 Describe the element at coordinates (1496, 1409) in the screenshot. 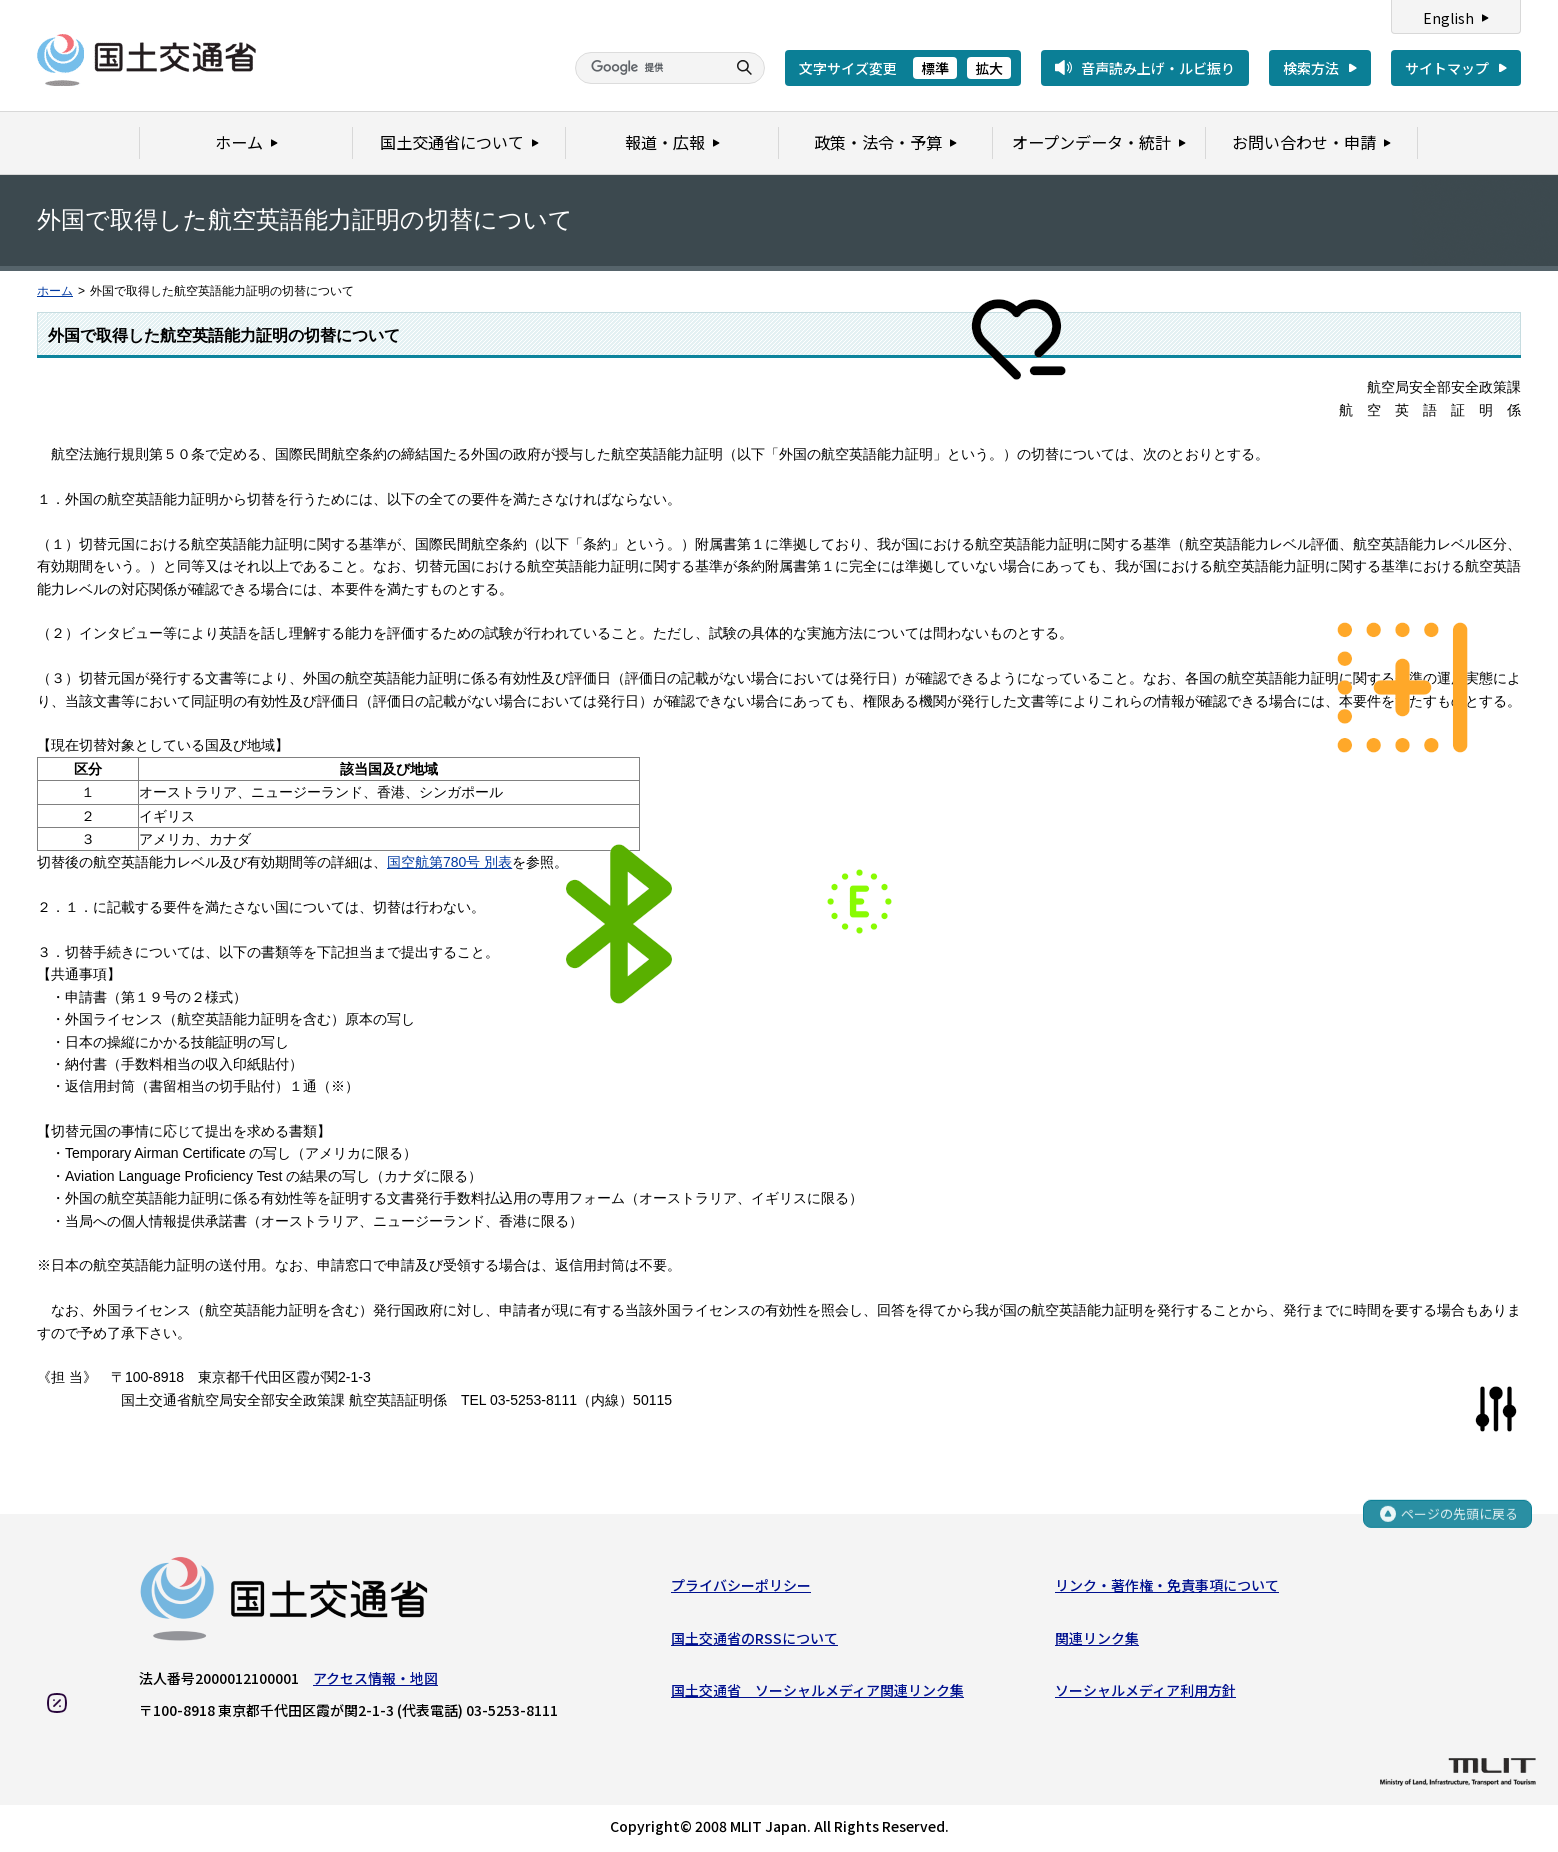

I see `open settings or preferences` at that location.